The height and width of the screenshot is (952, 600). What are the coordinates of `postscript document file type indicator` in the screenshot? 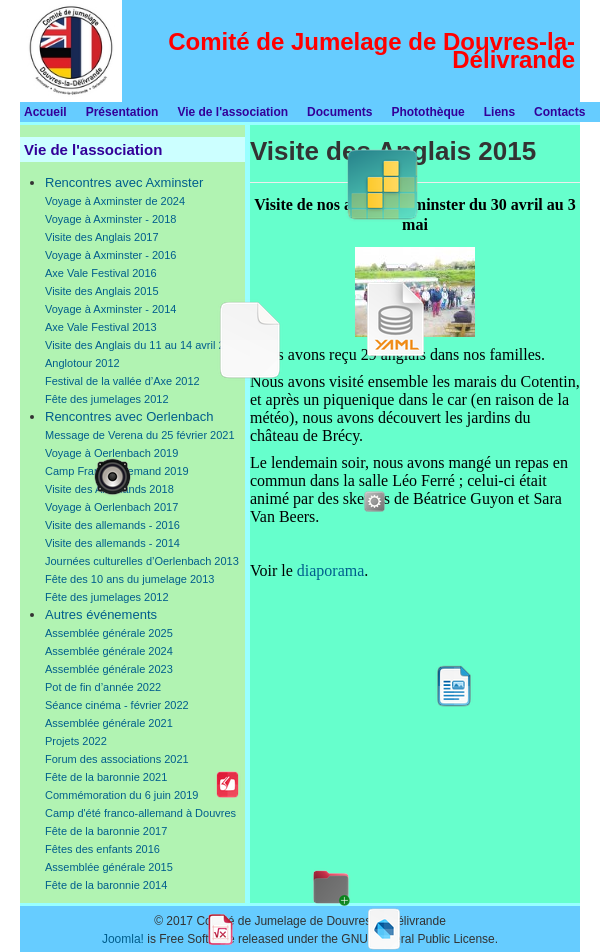 It's located at (227, 784).